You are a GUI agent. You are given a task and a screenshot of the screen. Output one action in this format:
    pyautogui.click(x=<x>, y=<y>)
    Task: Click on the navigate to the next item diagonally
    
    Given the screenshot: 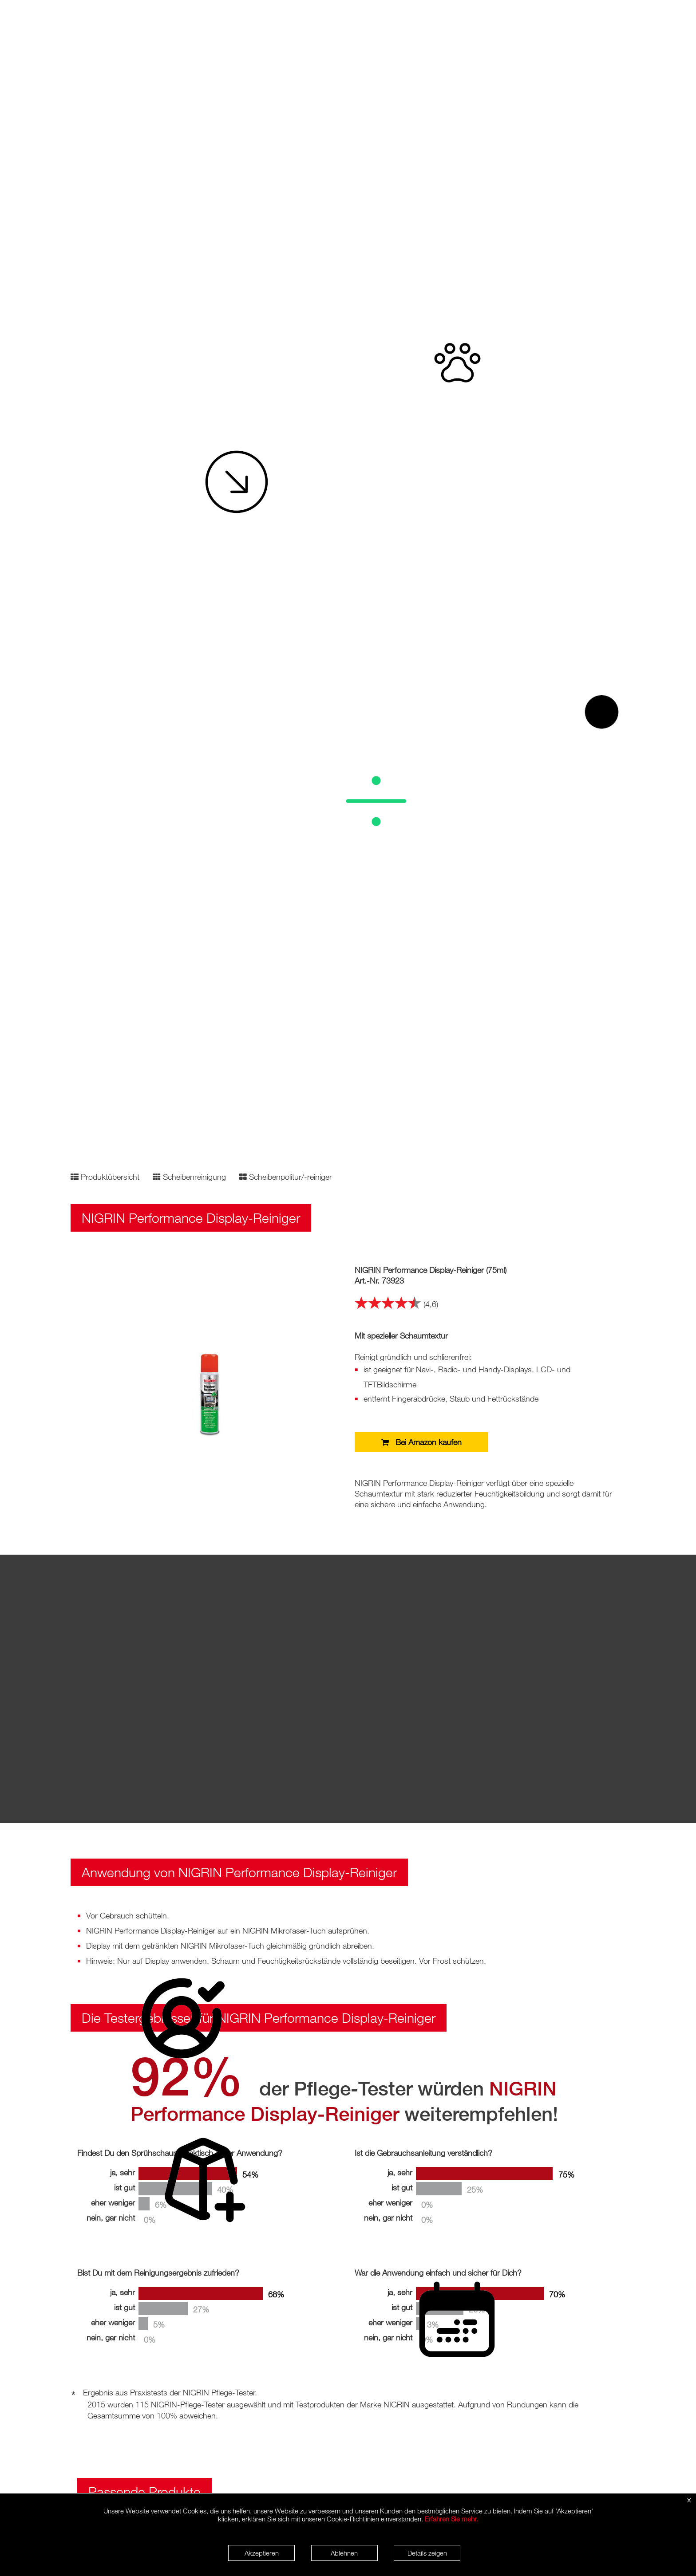 What is the action you would take?
    pyautogui.click(x=237, y=482)
    